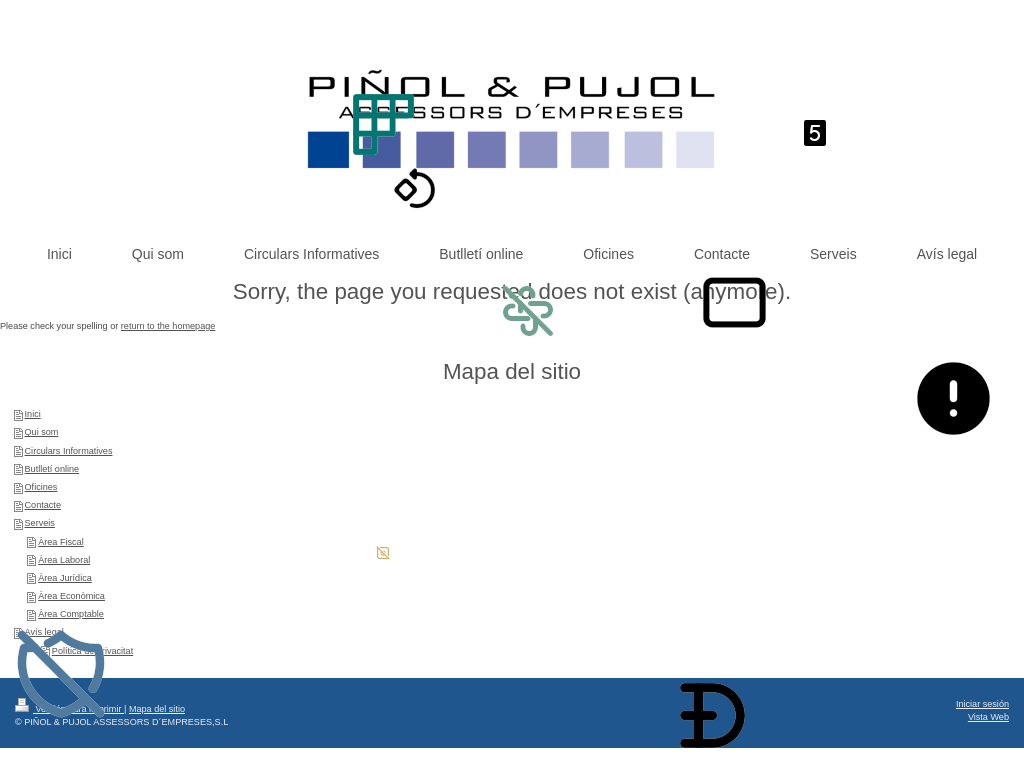 Image resolution: width=1024 pixels, height=778 pixels. Describe the element at coordinates (815, 133) in the screenshot. I see `indicates the number five in a sequence or list` at that location.